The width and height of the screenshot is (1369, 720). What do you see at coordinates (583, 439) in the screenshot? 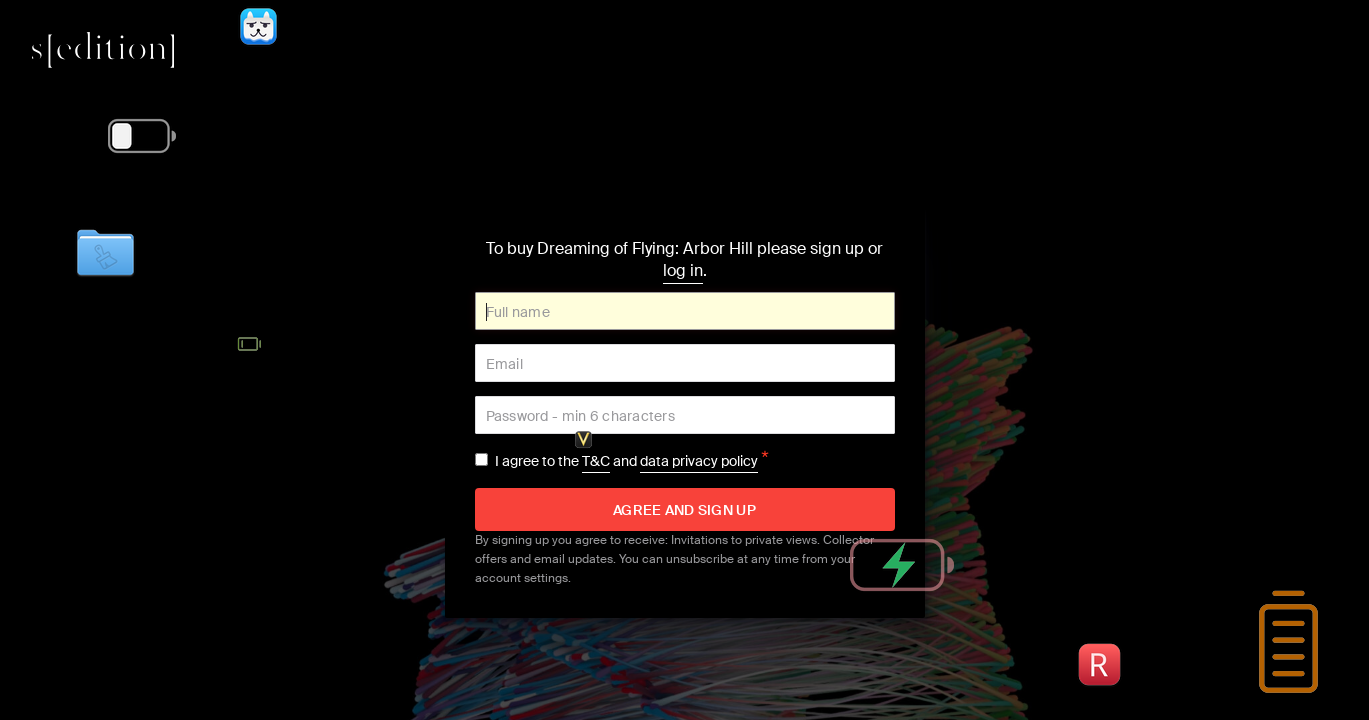
I see `launch Civilization V game` at bounding box center [583, 439].